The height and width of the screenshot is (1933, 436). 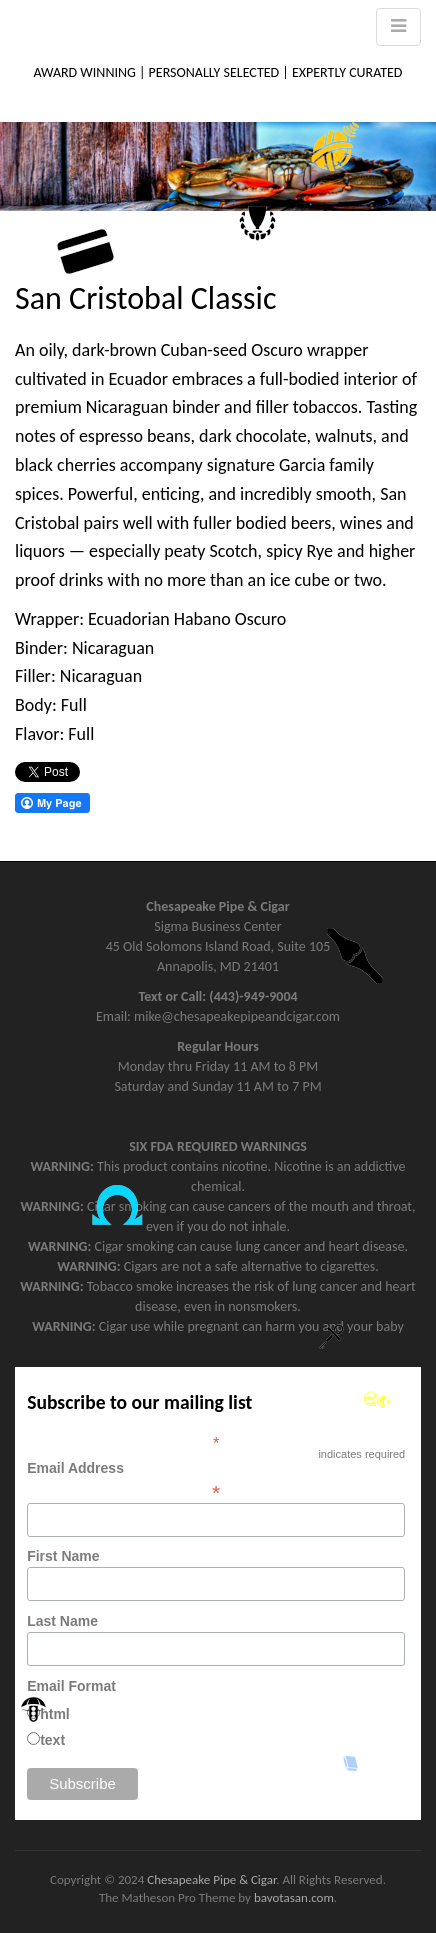 I want to click on use a potion or consumable item, so click(x=335, y=146).